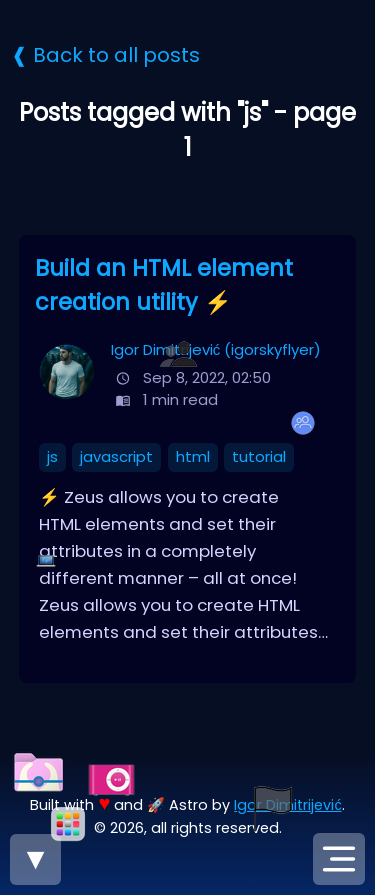 Image resolution: width=375 pixels, height=895 pixels. What do you see at coordinates (273, 809) in the screenshot?
I see `view flagged emails in Mail` at bounding box center [273, 809].